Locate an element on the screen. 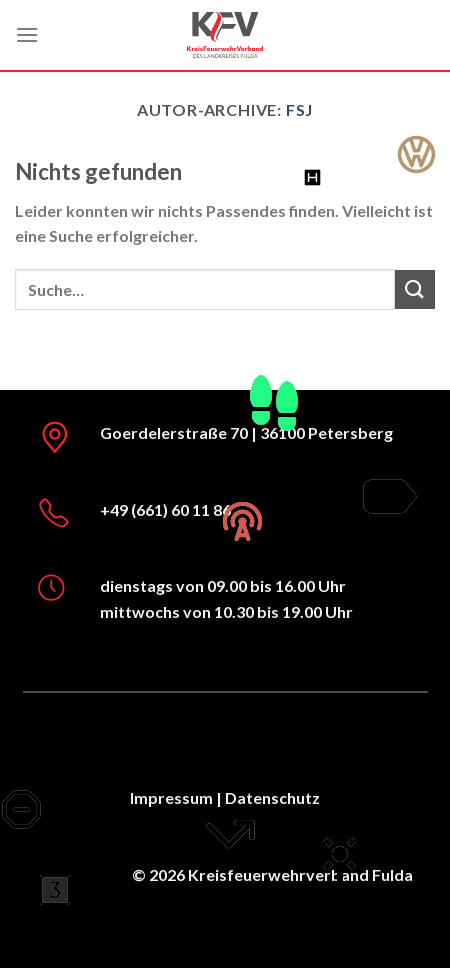 This screenshot has width=450, height=968. view step tracking or walking activity is located at coordinates (274, 403).